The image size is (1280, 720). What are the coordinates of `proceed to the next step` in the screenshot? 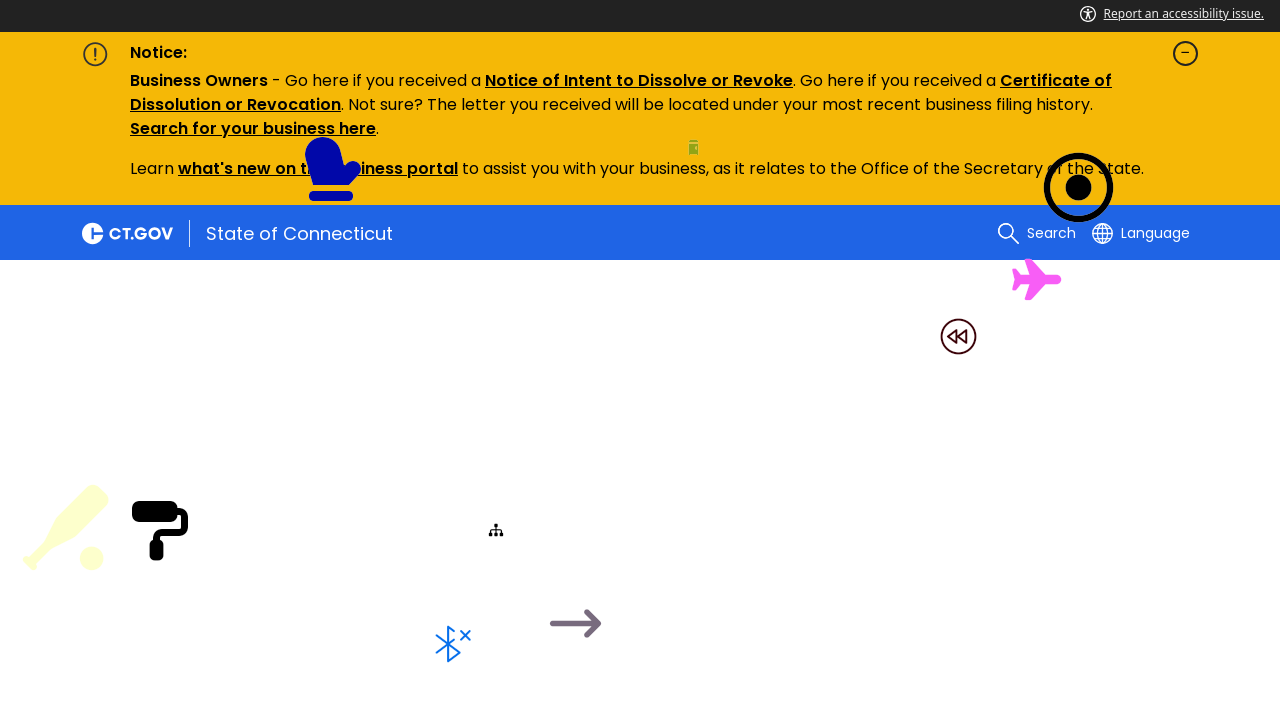 It's located at (575, 623).